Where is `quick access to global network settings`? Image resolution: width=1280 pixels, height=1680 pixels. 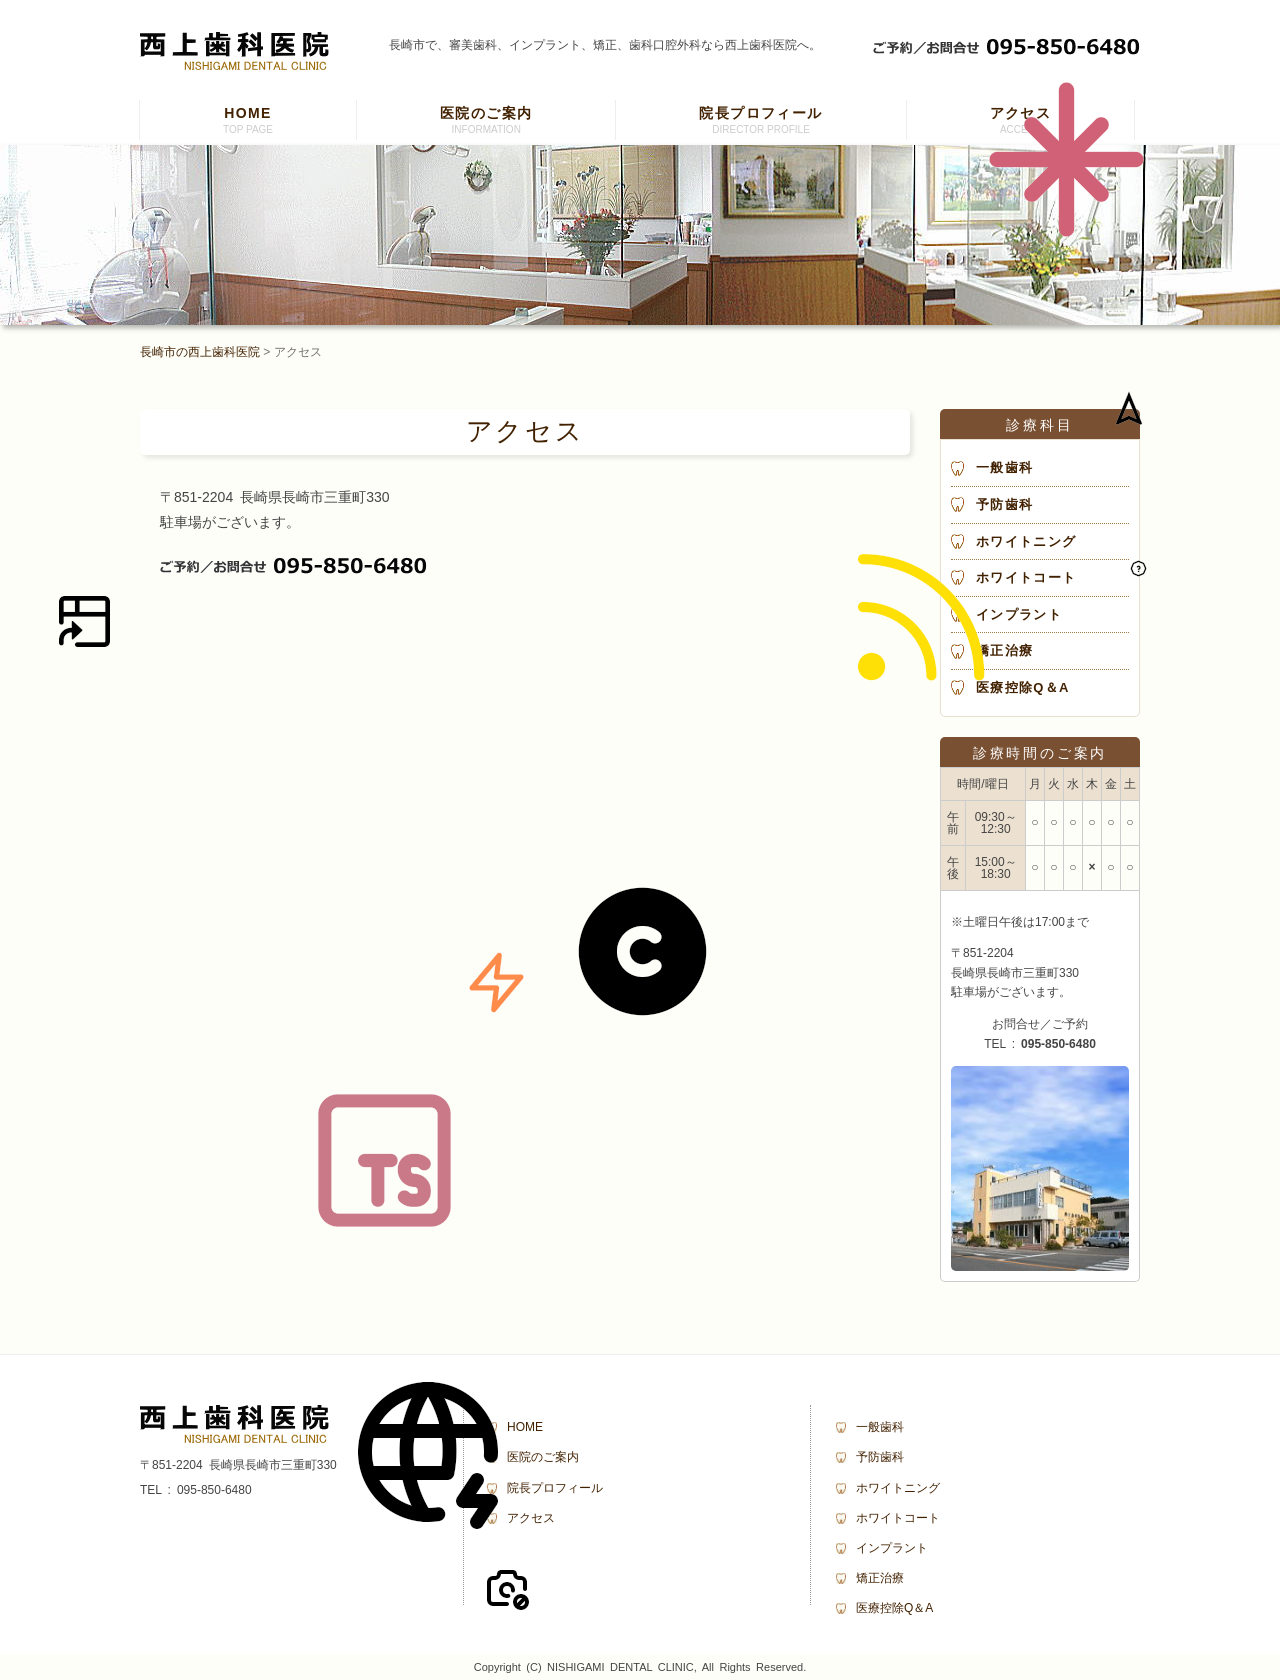 quick access to global network settings is located at coordinates (428, 1452).